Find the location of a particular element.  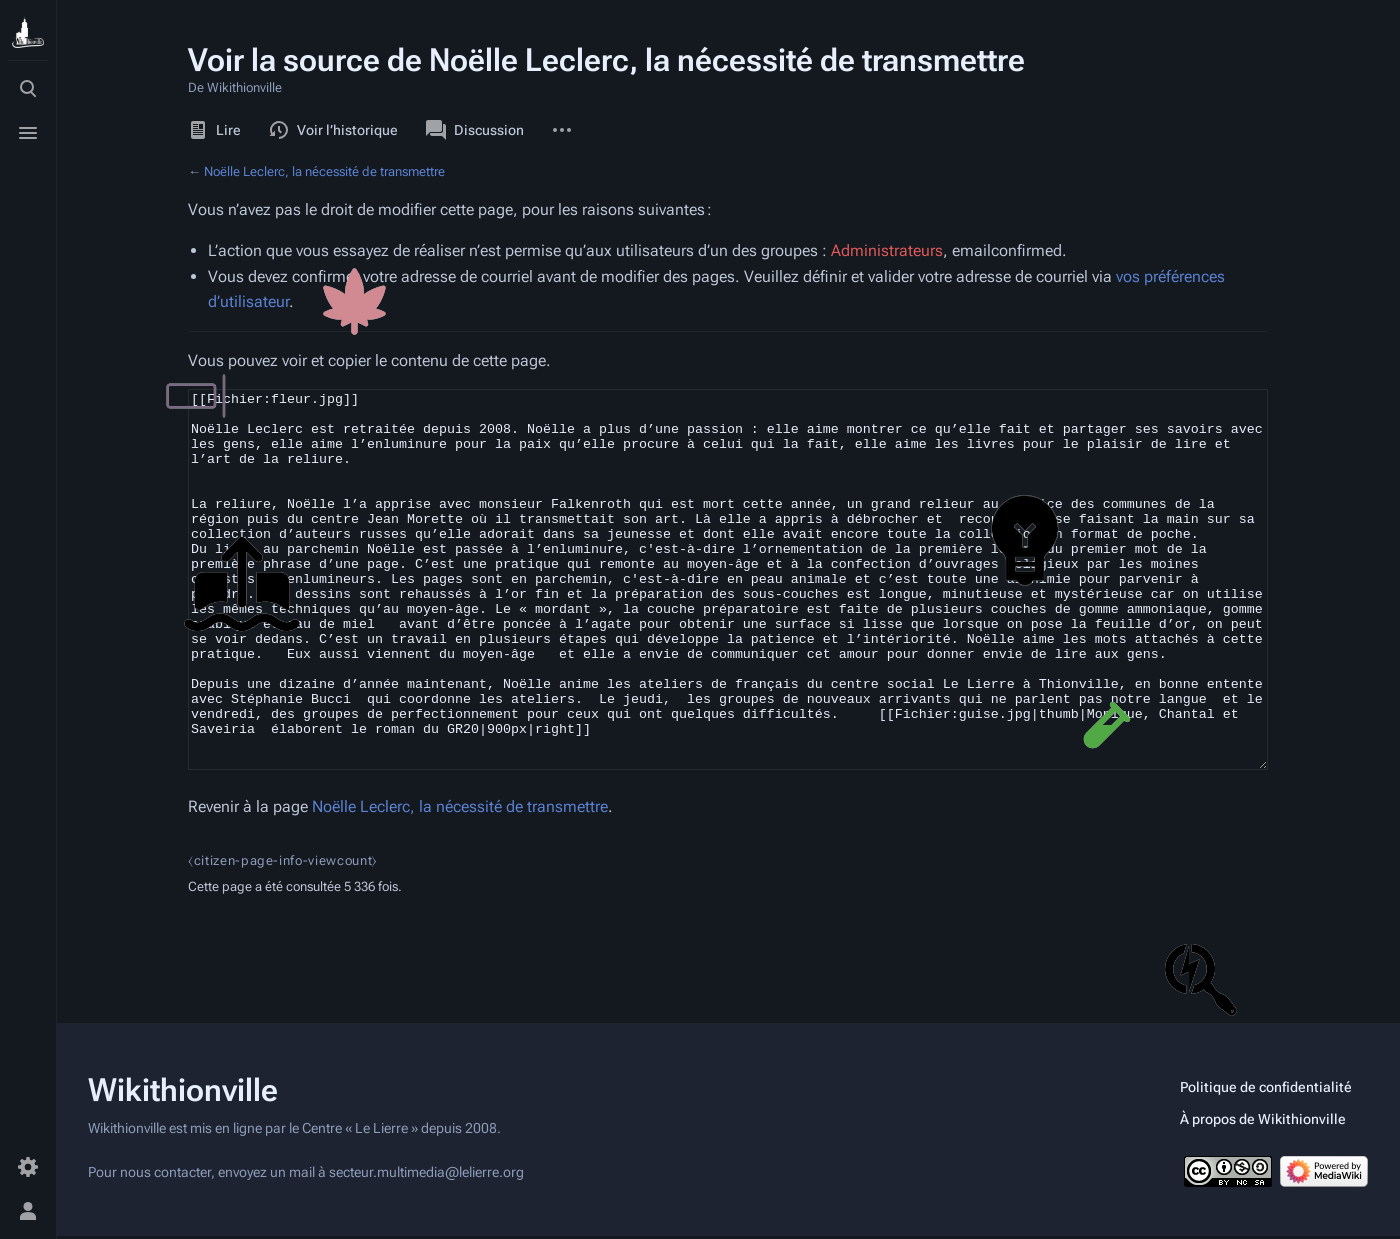

indicates cannabis-related products or content is located at coordinates (354, 301).